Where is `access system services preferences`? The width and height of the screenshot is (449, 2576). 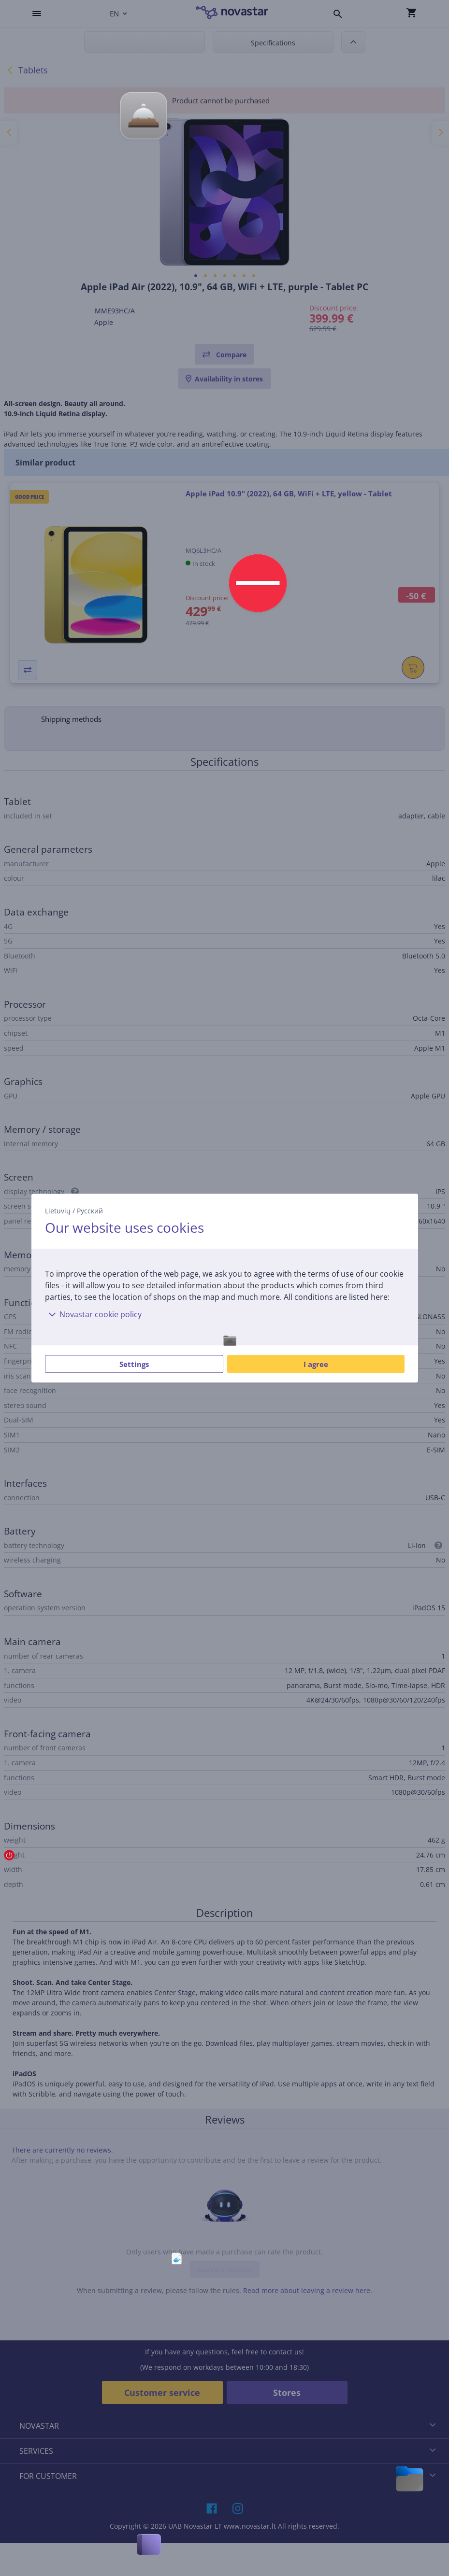 access system services preferences is located at coordinates (144, 116).